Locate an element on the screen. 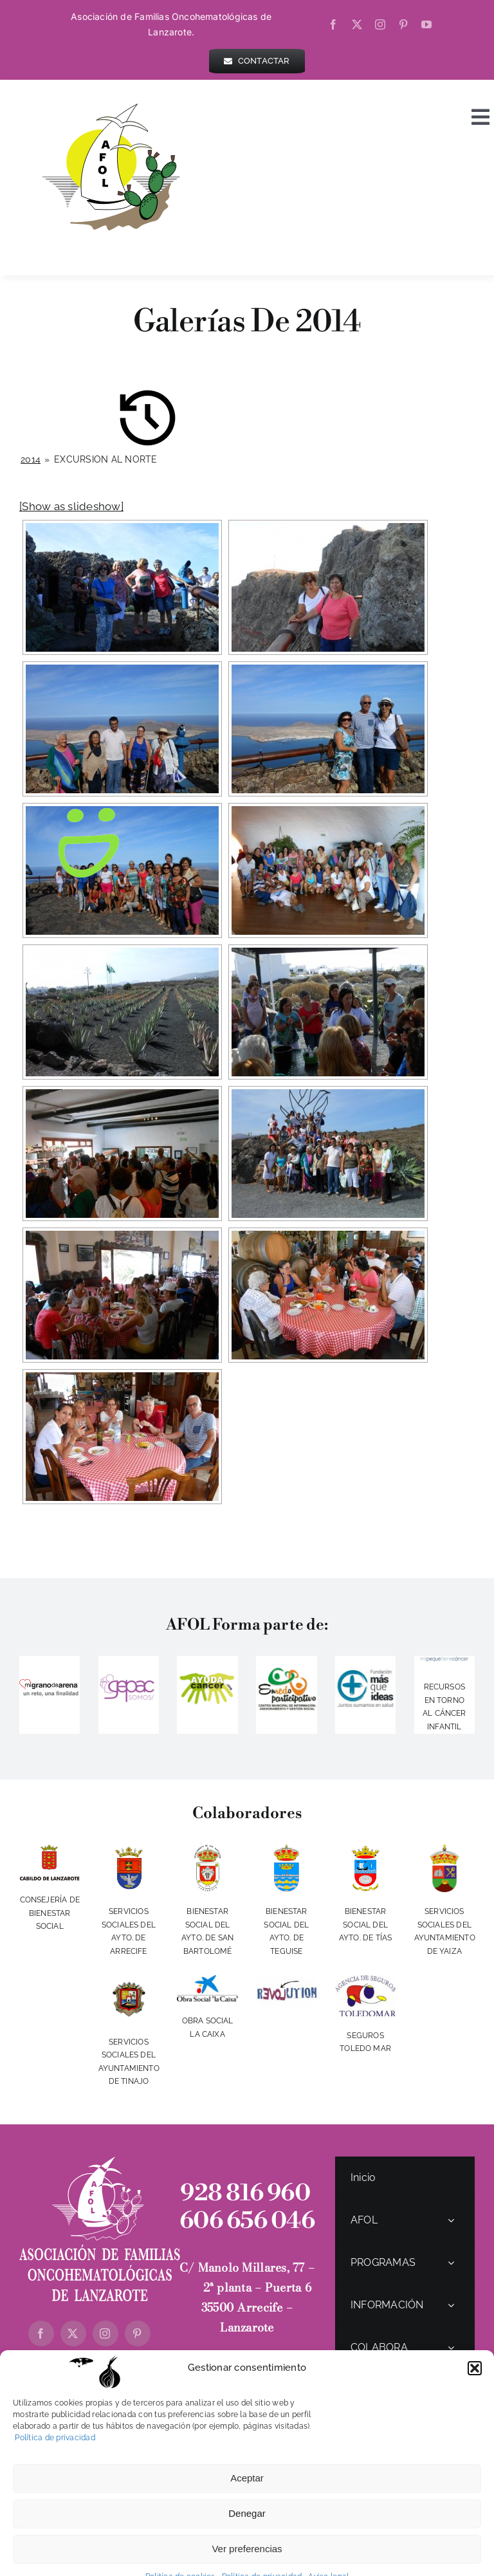  view history or recent activity is located at coordinates (147, 418).